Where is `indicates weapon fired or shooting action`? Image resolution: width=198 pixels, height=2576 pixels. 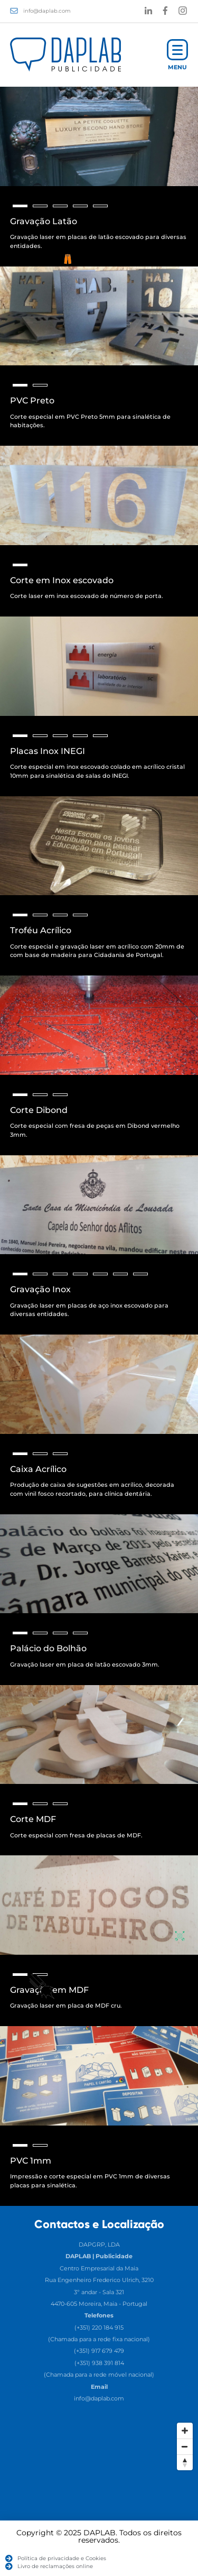 indicates weapon fired or shooting action is located at coordinates (42, 1986).